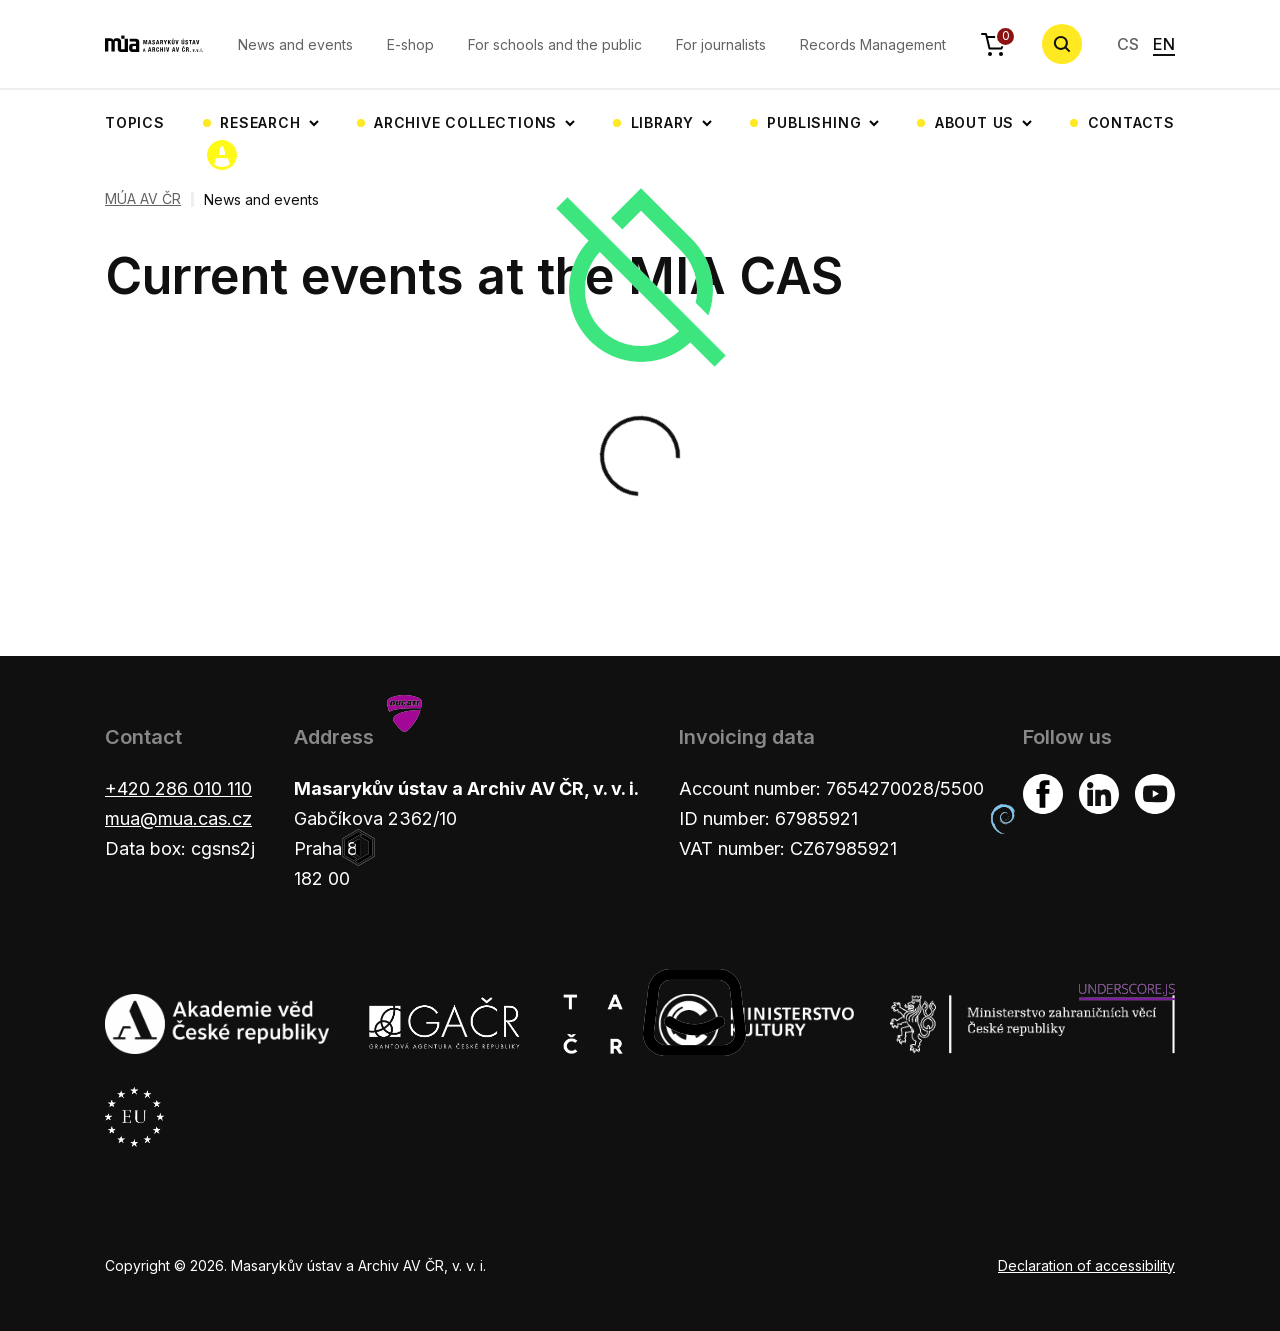 Image resolution: width=1280 pixels, height=1331 pixels. I want to click on disable blur effect, so click(641, 282).